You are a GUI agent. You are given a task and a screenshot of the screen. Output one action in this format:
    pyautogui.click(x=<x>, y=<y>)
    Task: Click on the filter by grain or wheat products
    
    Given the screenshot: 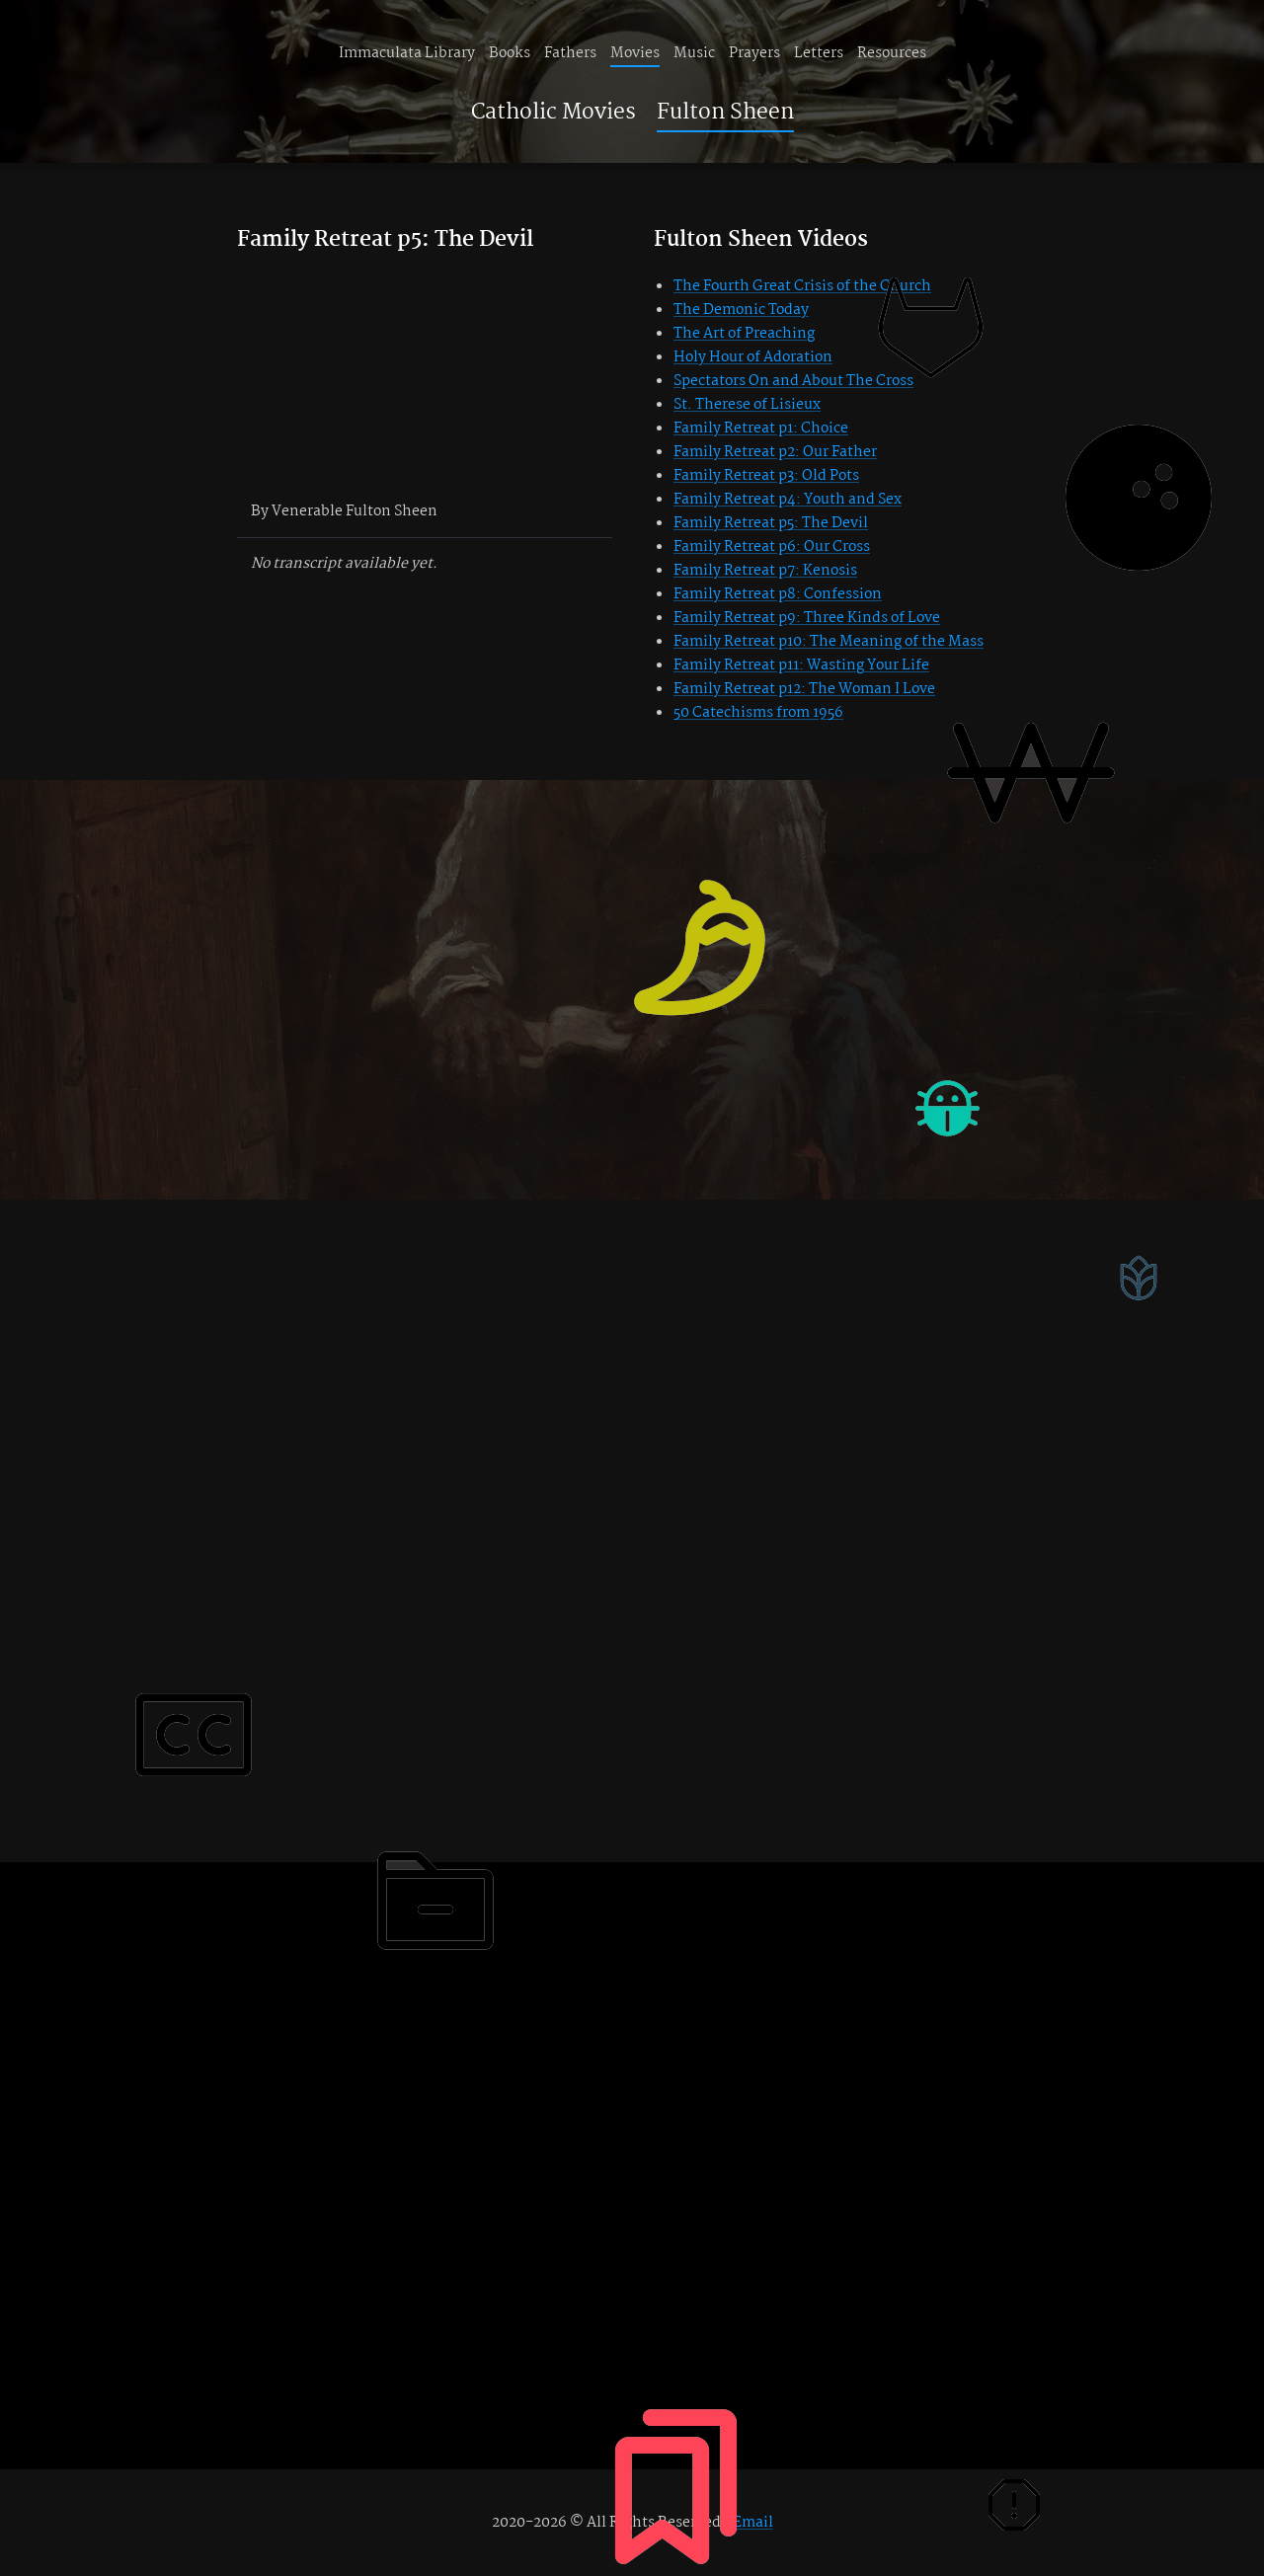 What is the action you would take?
    pyautogui.click(x=1139, y=1279)
    